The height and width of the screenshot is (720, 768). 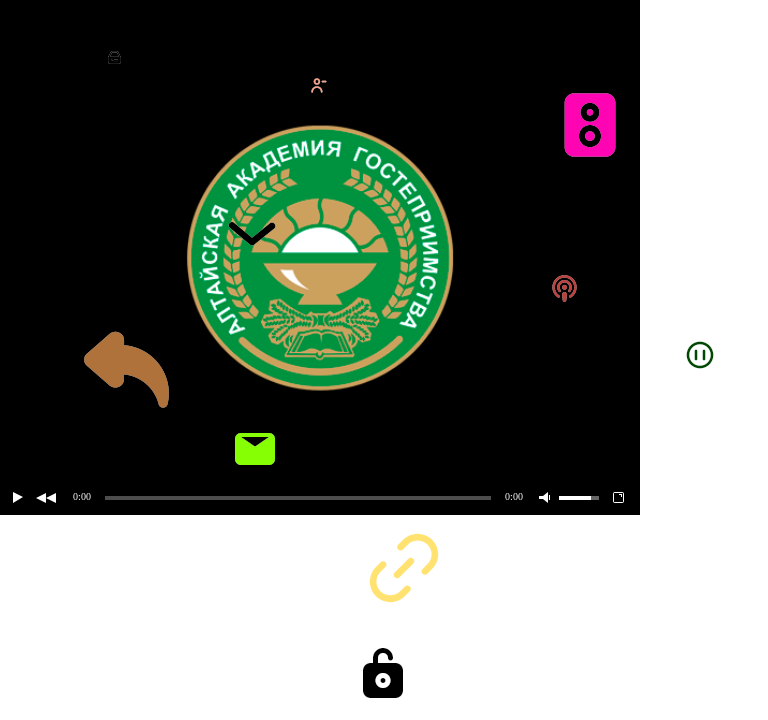 What do you see at coordinates (126, 367) in the screenshot?
I see `undo the last action` at bounding box center [126, 367].